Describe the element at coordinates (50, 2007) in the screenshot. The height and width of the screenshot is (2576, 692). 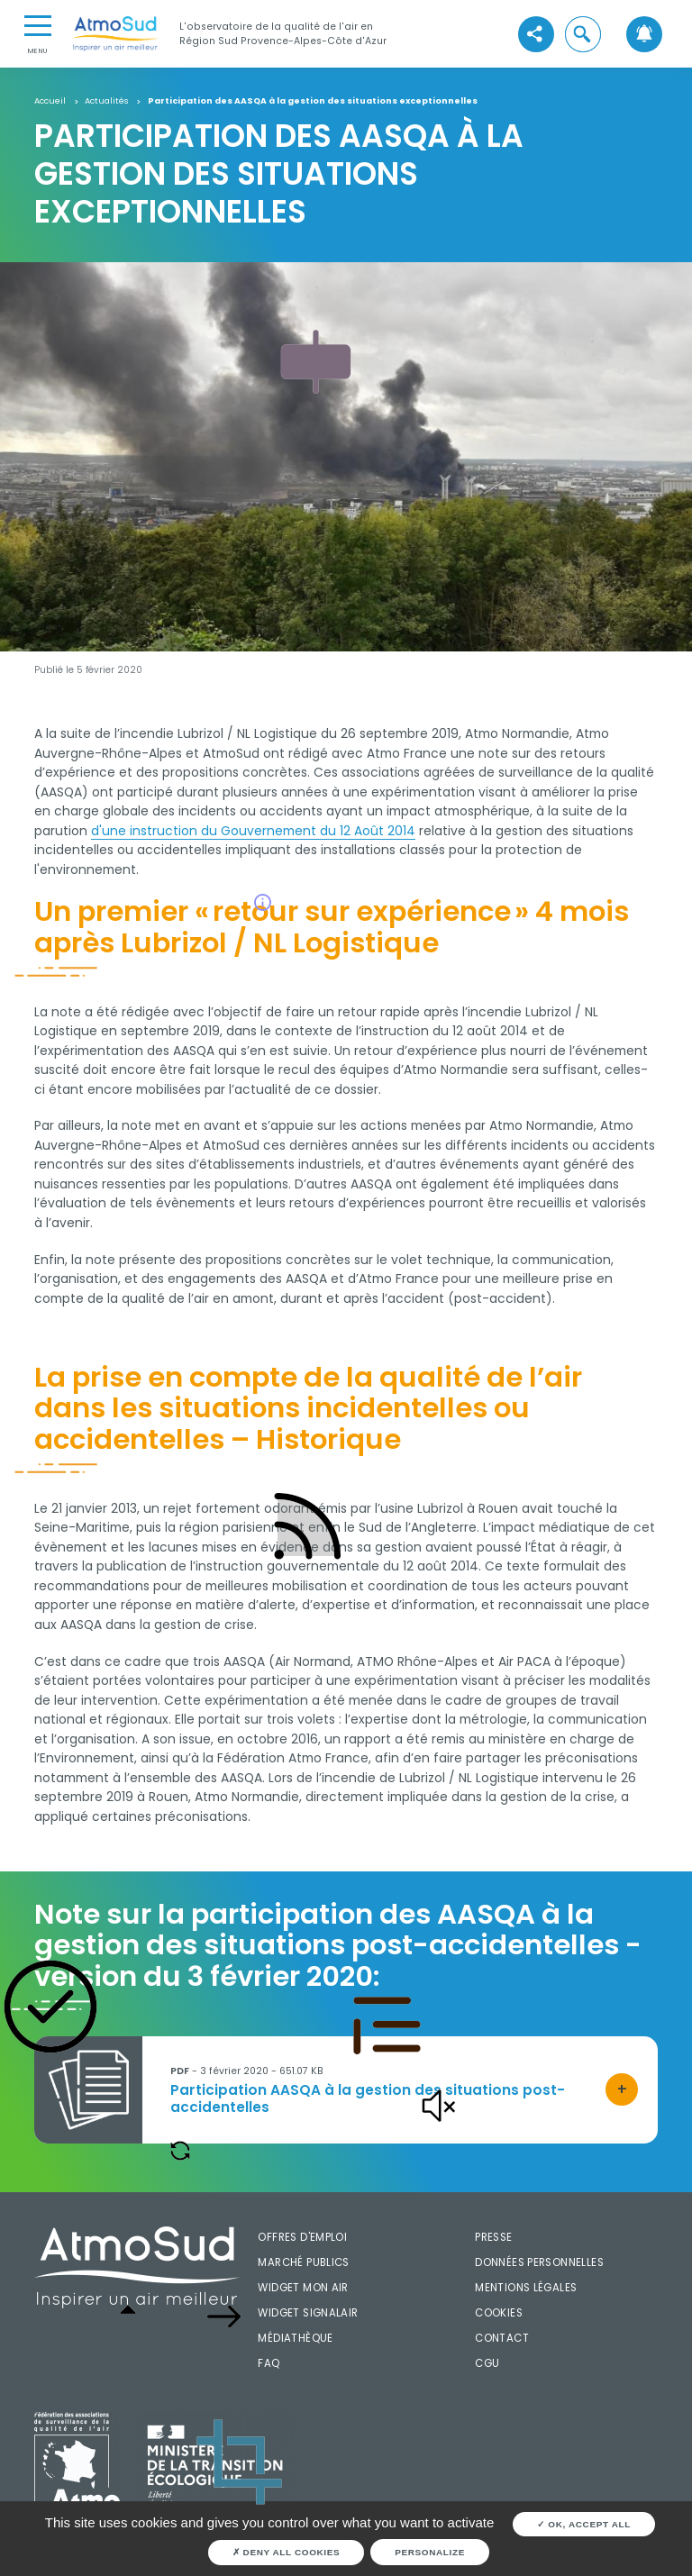
I see `indicates successful completion of an action` at that location.